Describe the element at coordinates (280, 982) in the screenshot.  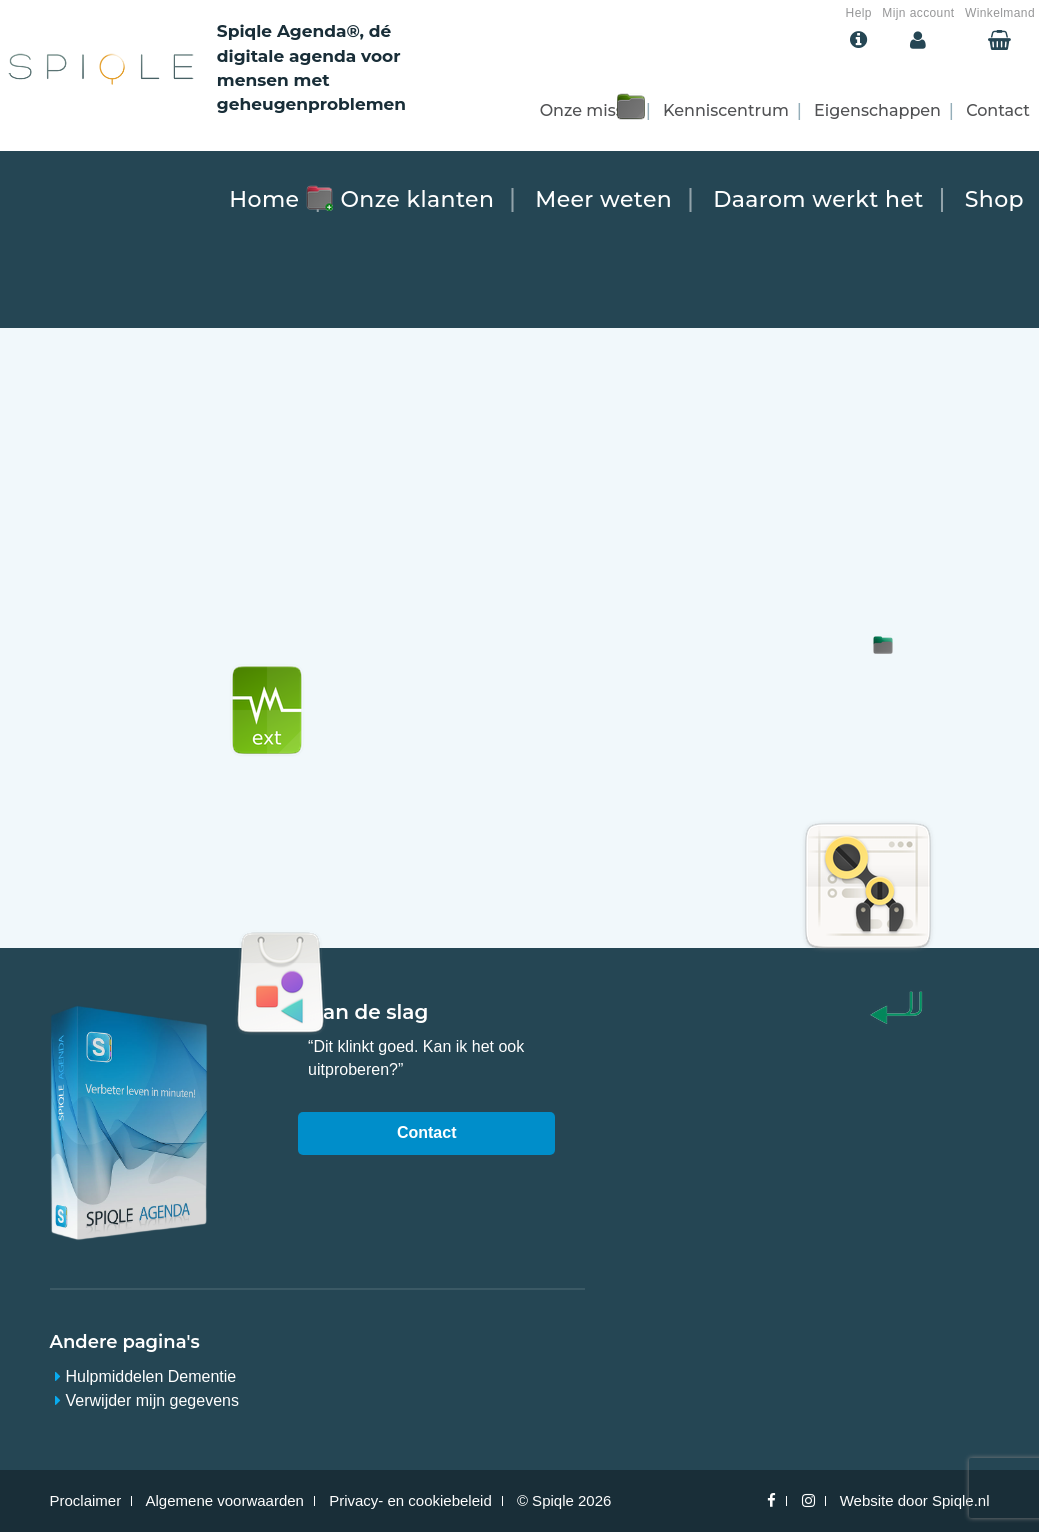
I see `open the software center to browse and install apps` at that location.